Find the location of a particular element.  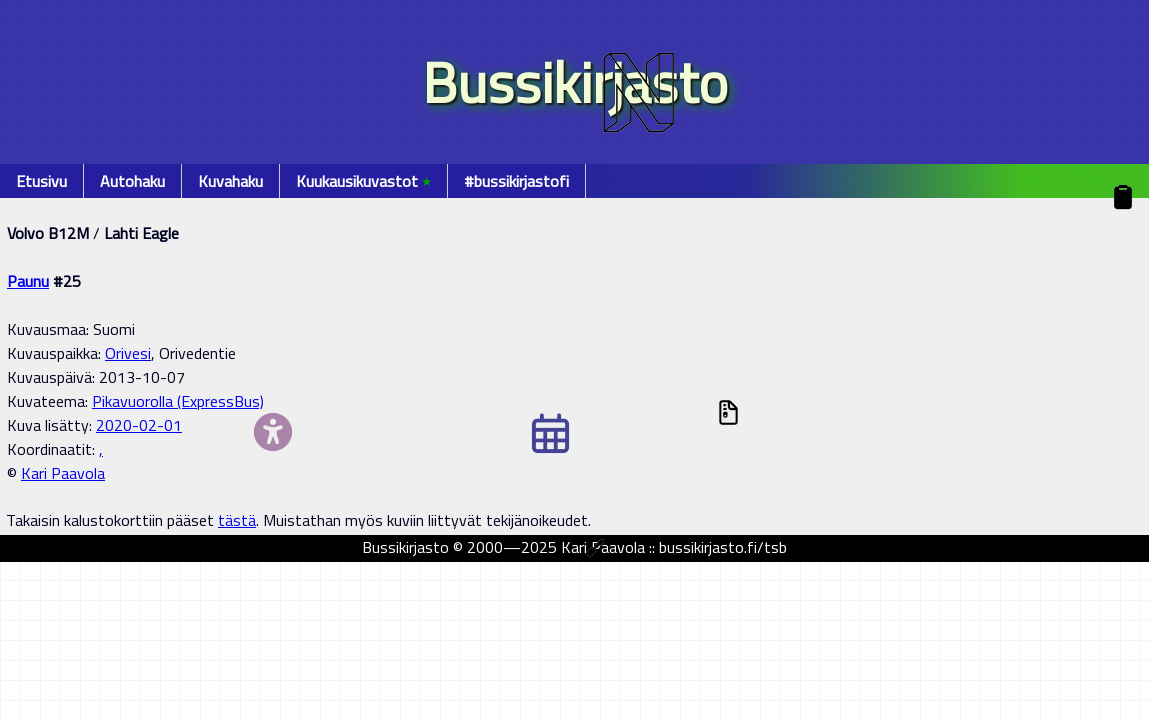

view calendar or schedule is located at coordinates (550, 434).